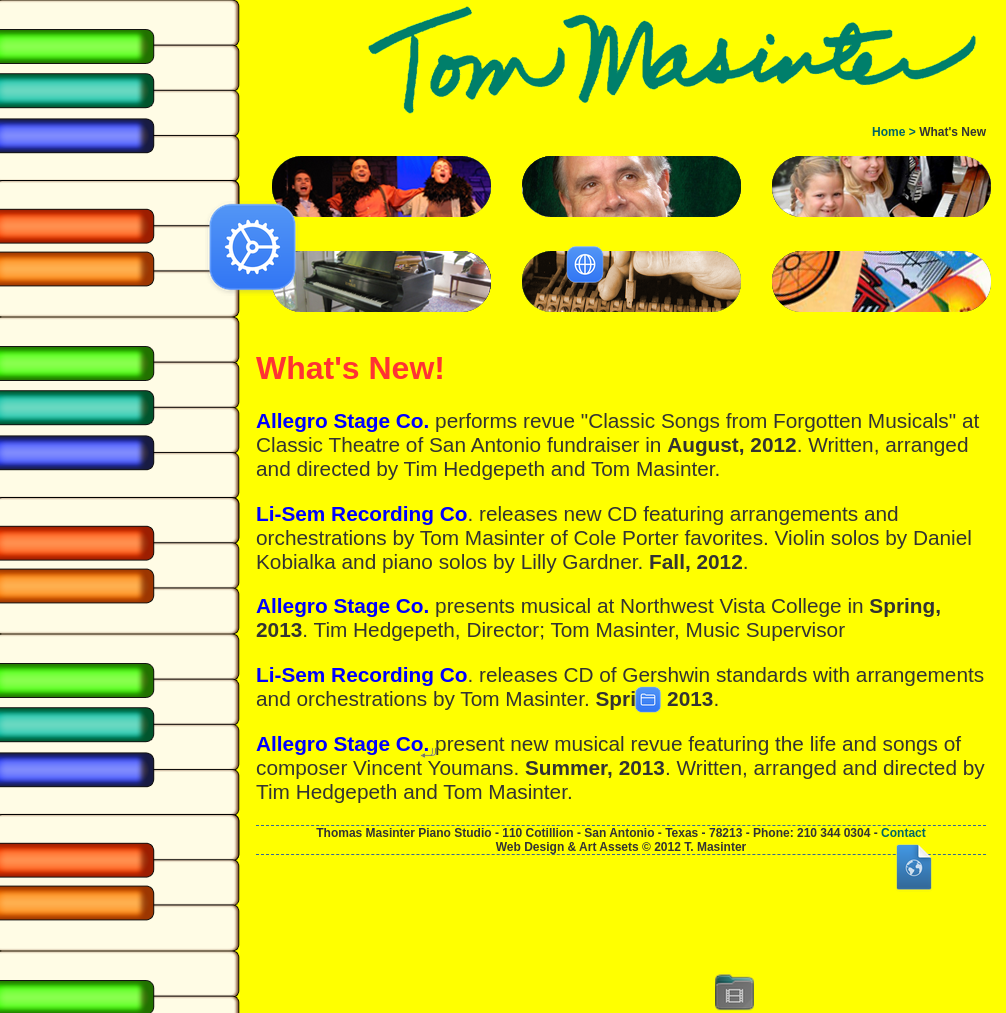 This screenshot has width=1006, height=1013. I want to click on open videos folder, so click(734, 991).